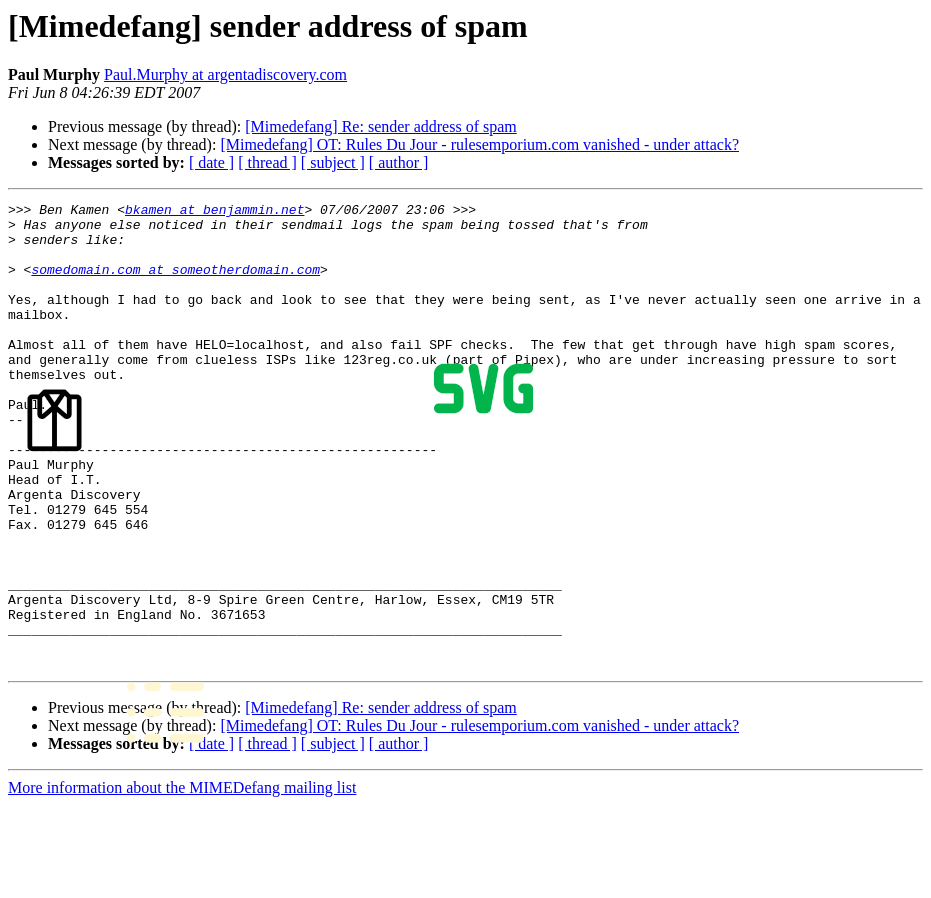  I want to click on view system logs or activity history, so click(165, 712).